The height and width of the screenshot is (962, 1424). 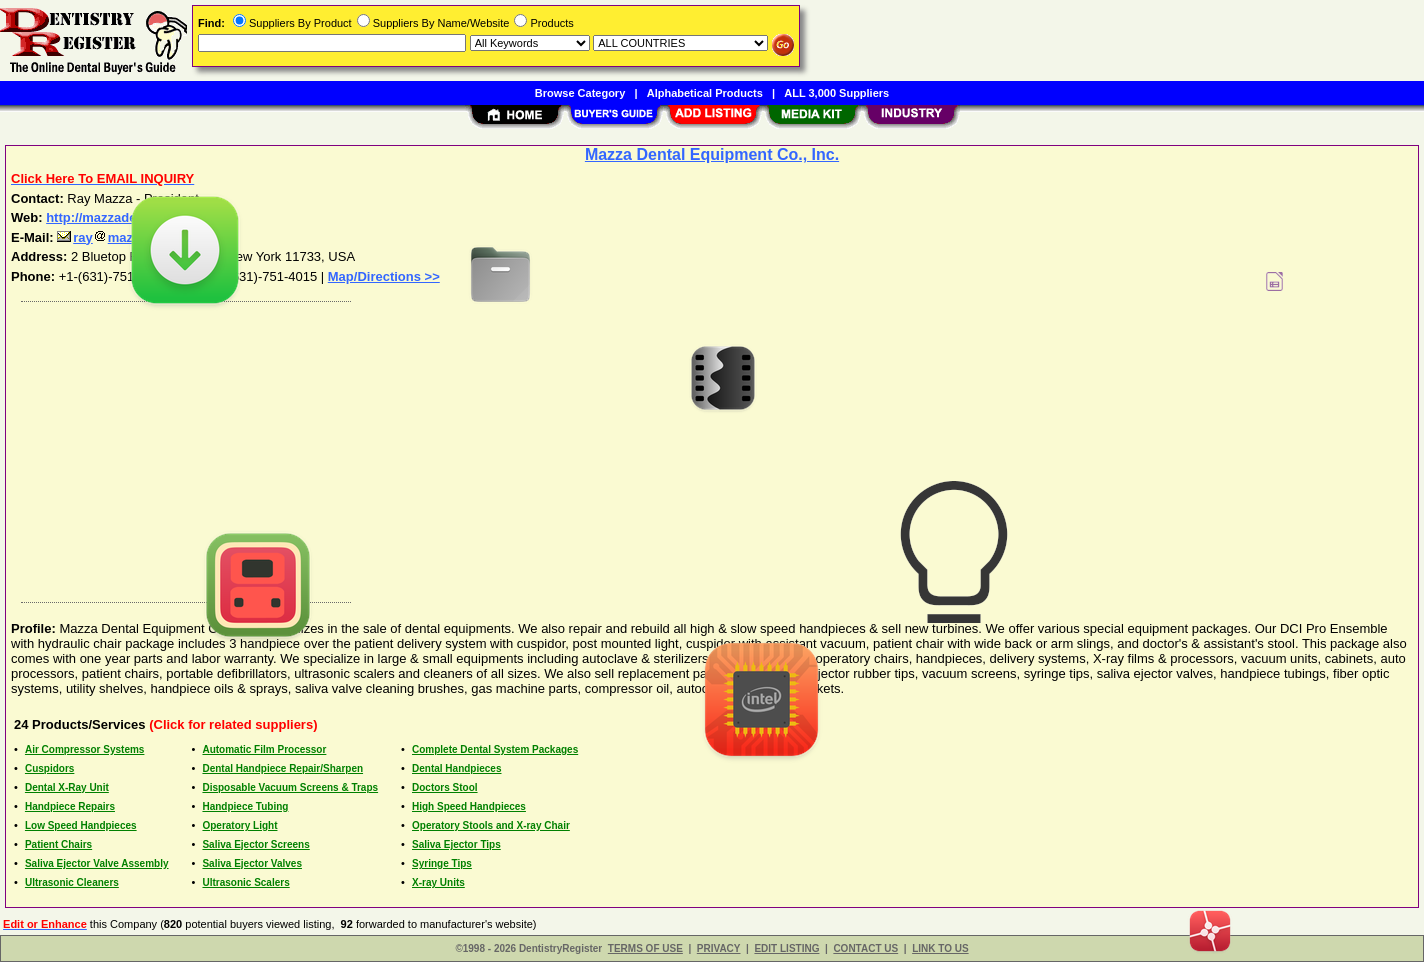 What do you see at coordinates (500, 274) in the screenshot?
I see `open the file manager application` at bounding box center [500, 274].